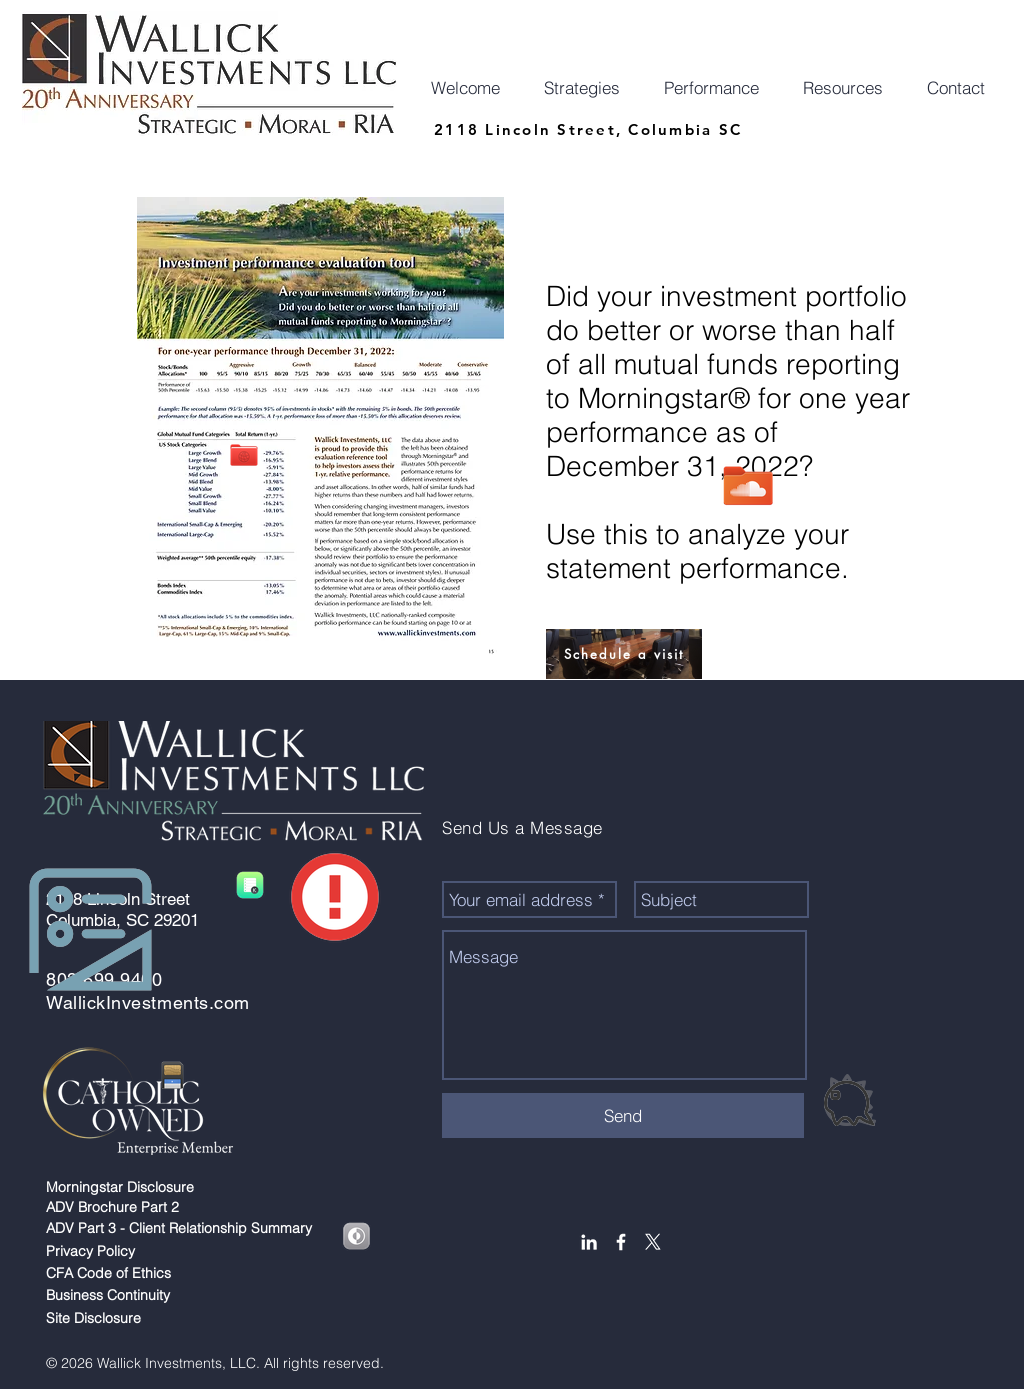 This screenshot has width=1024, height=1389. What do you see at coordinates (335, 897) in the screenshot?
I see `indicates important or critical status` at bounding box center [335, 897].